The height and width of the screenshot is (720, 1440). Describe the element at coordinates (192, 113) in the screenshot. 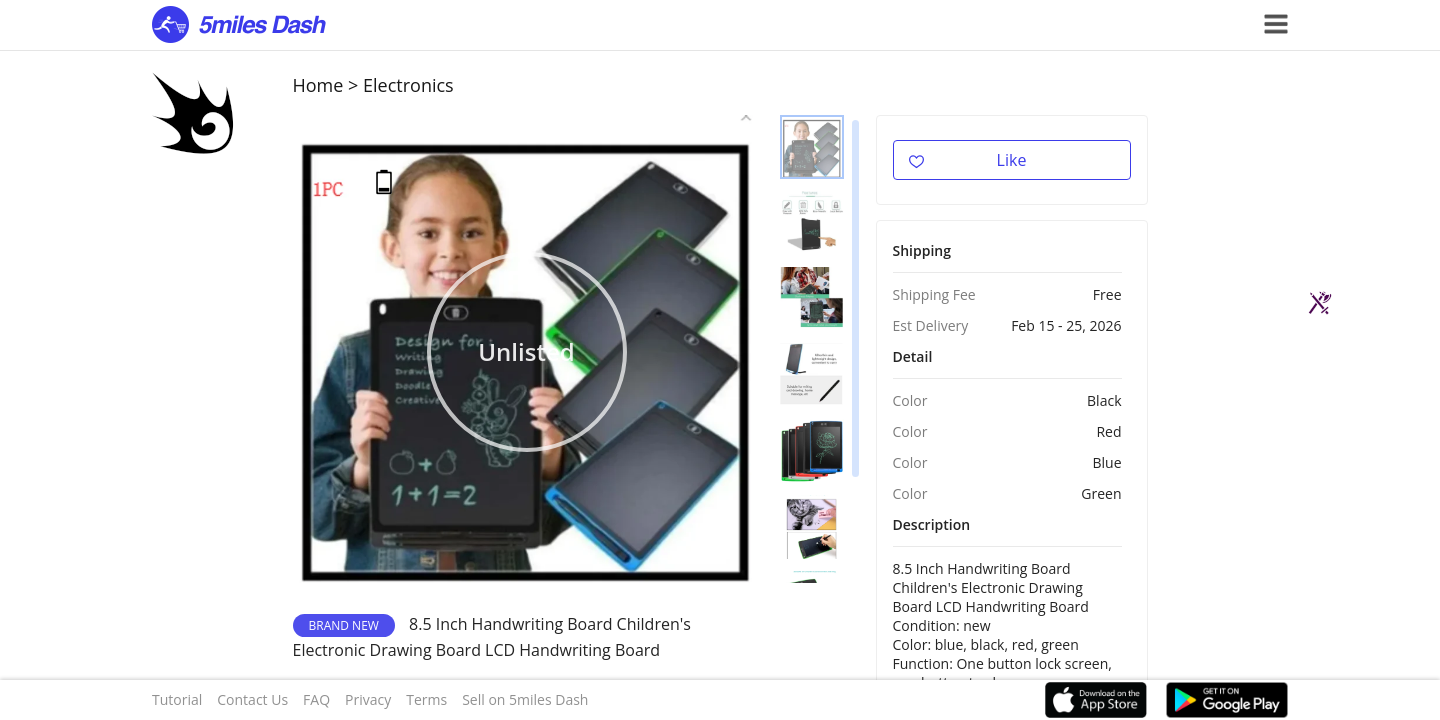

I see `indicates a power-up or special ability activation` at that location.